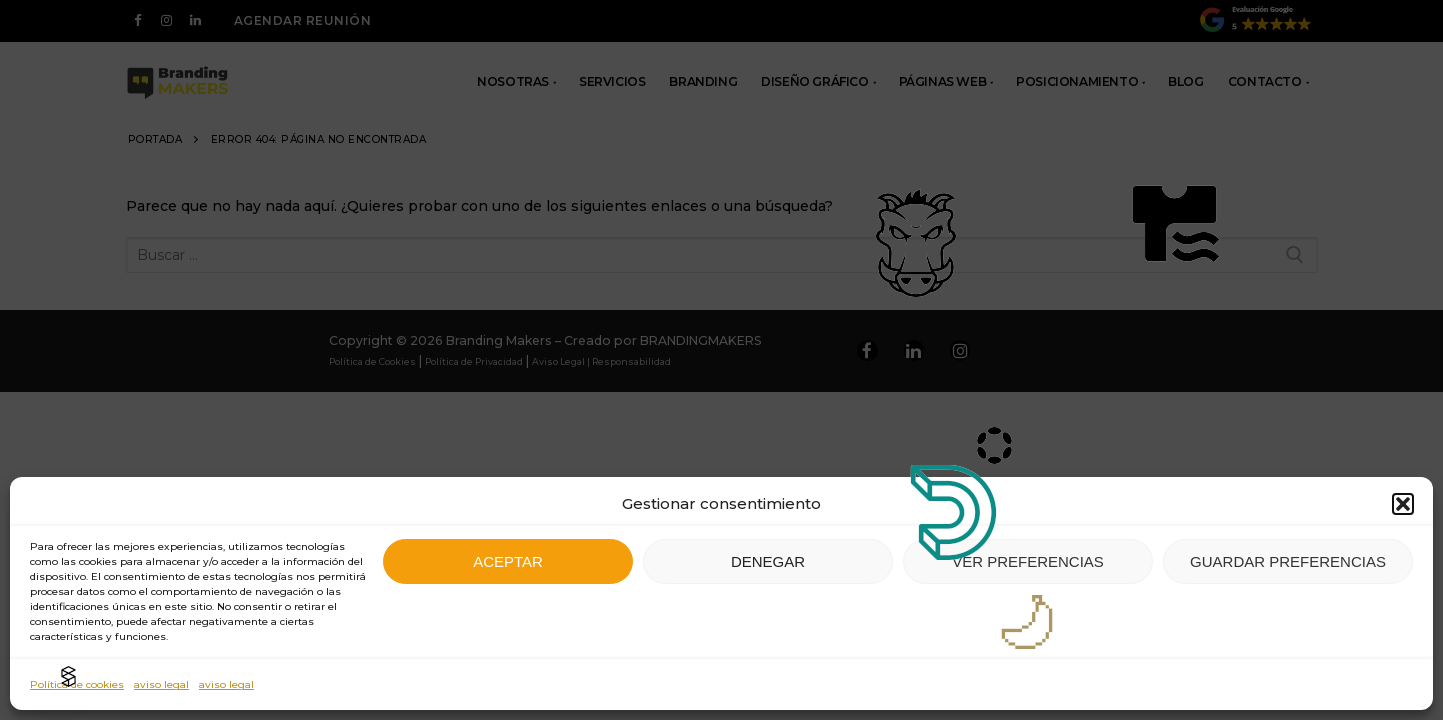  I want to click on visit gamebanana website, so click(1027, 622).